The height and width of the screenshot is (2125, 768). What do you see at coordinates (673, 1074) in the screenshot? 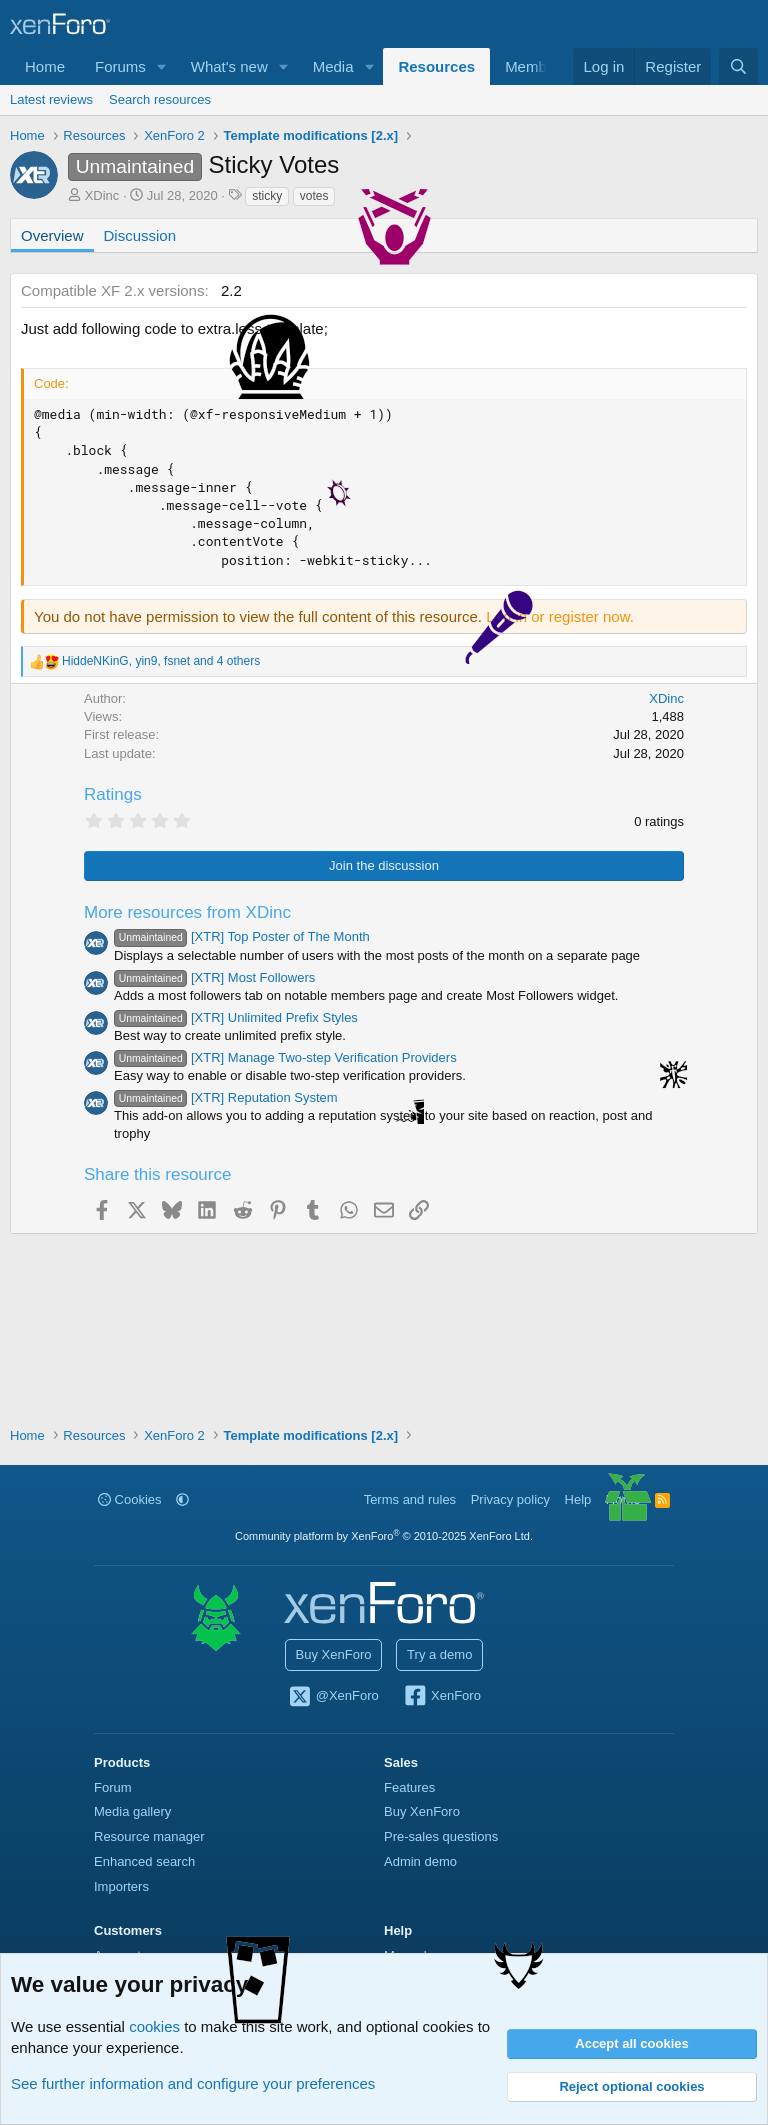
I see `indicates a melting or dissolving weapon effect` at bounding box center [673, 1074].